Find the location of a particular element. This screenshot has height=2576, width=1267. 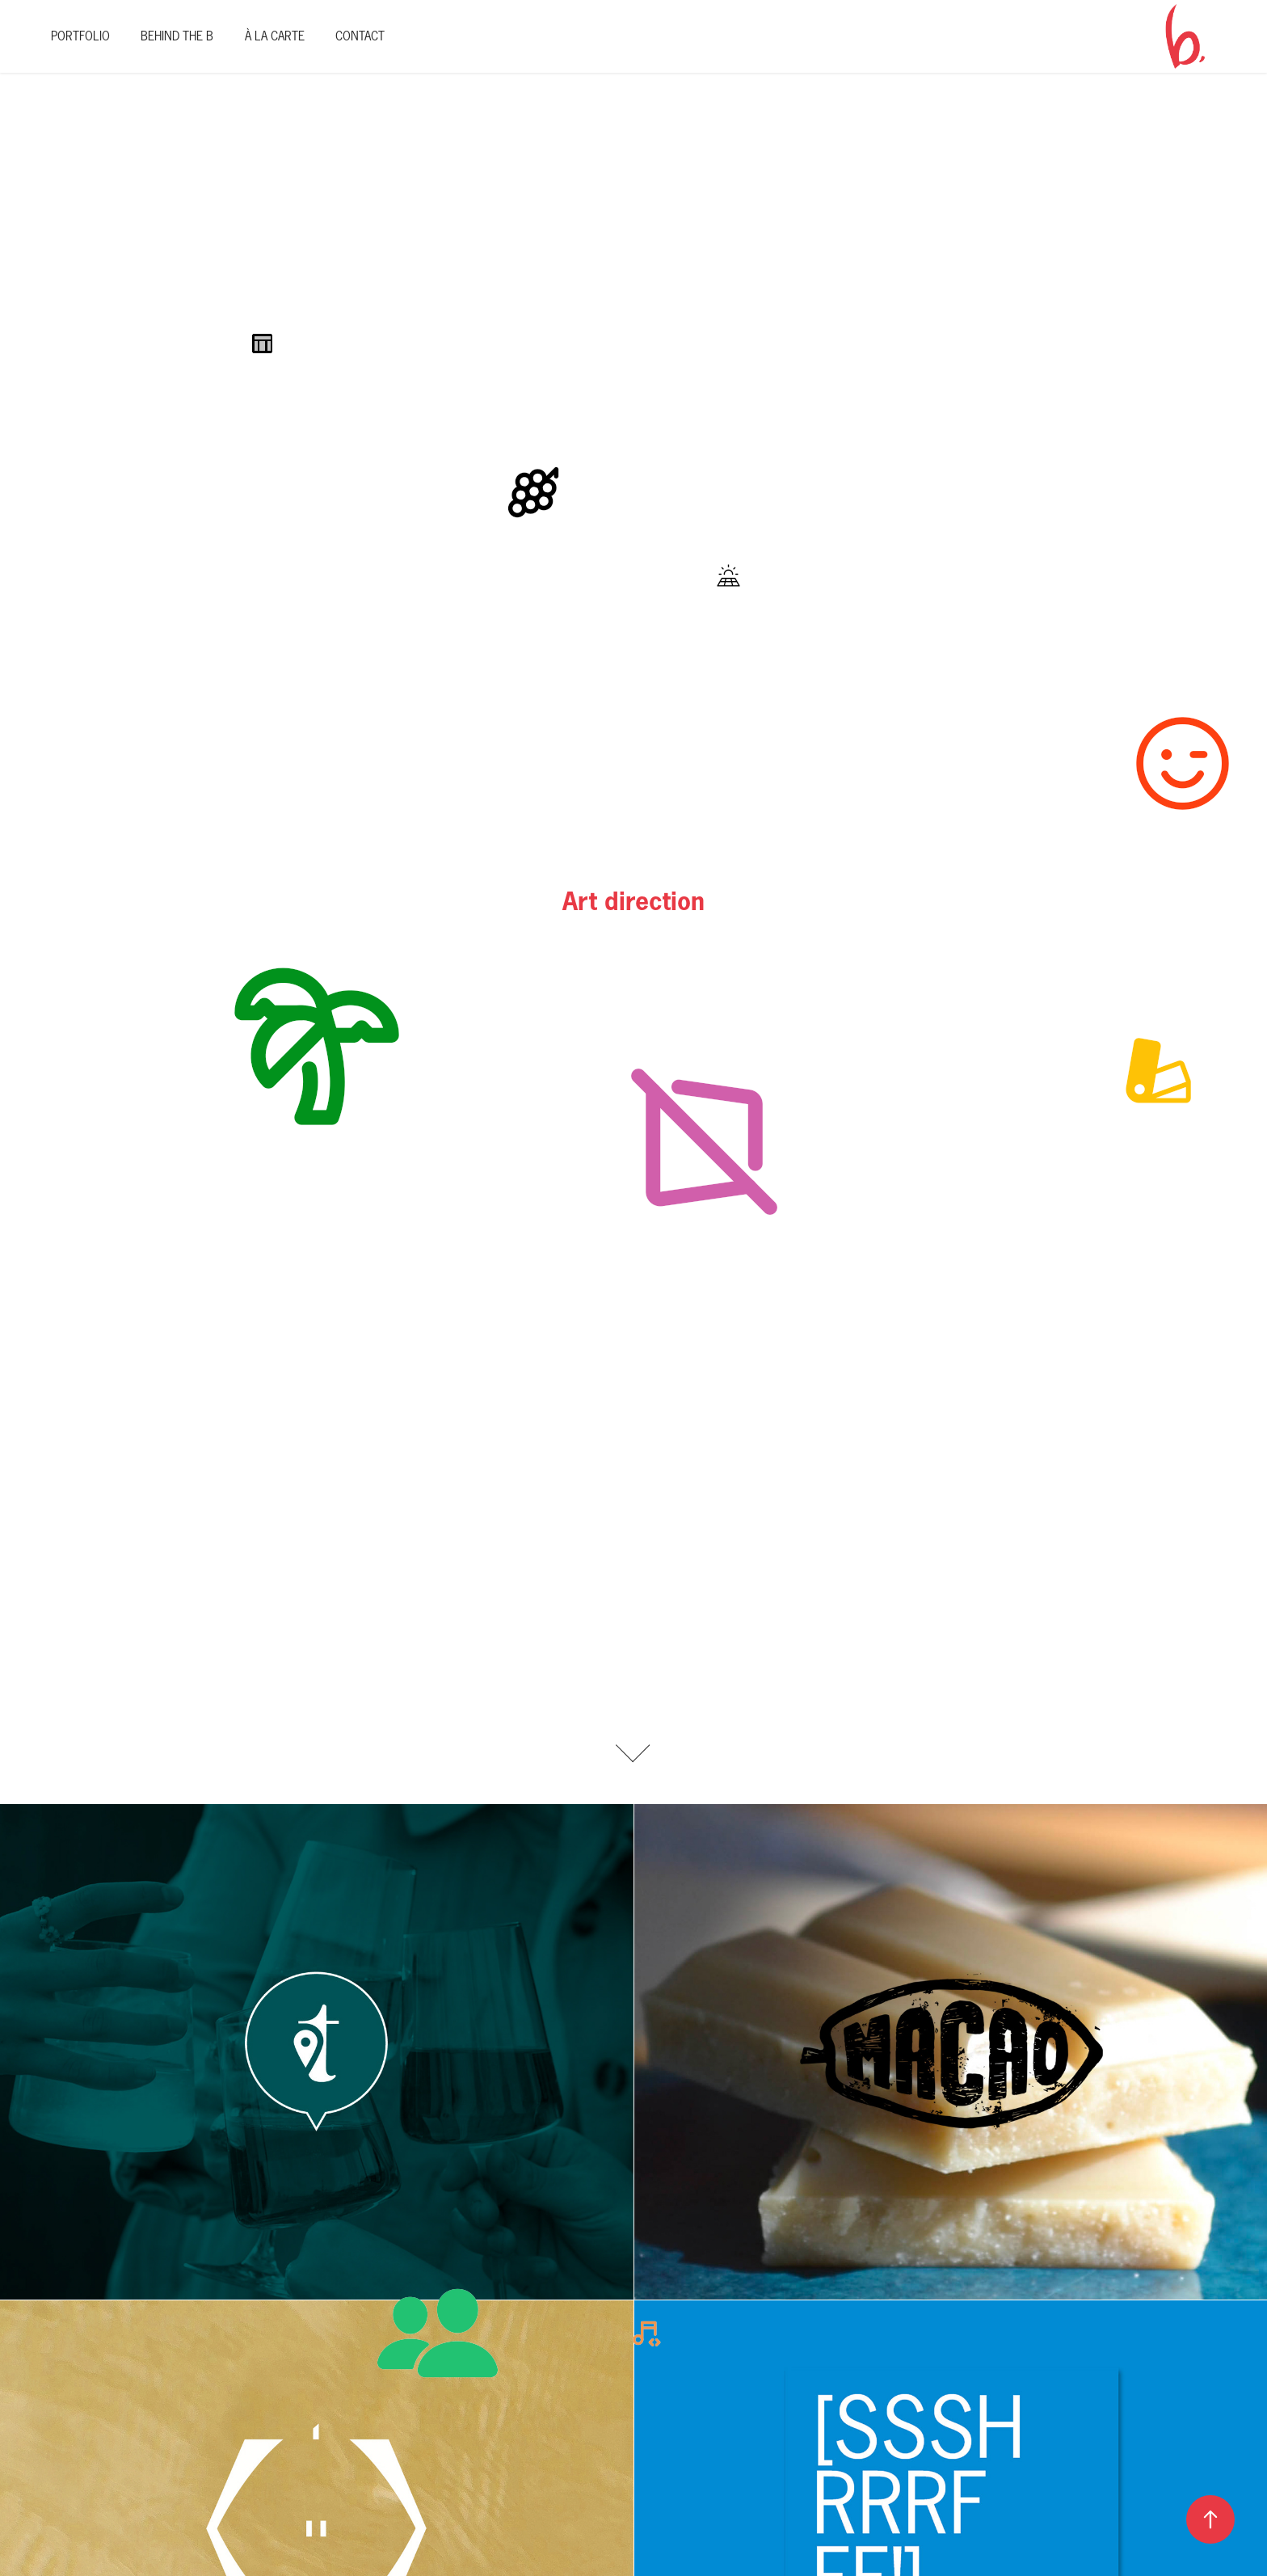

disable perspective view mode is located at coordinates (704, 1141).